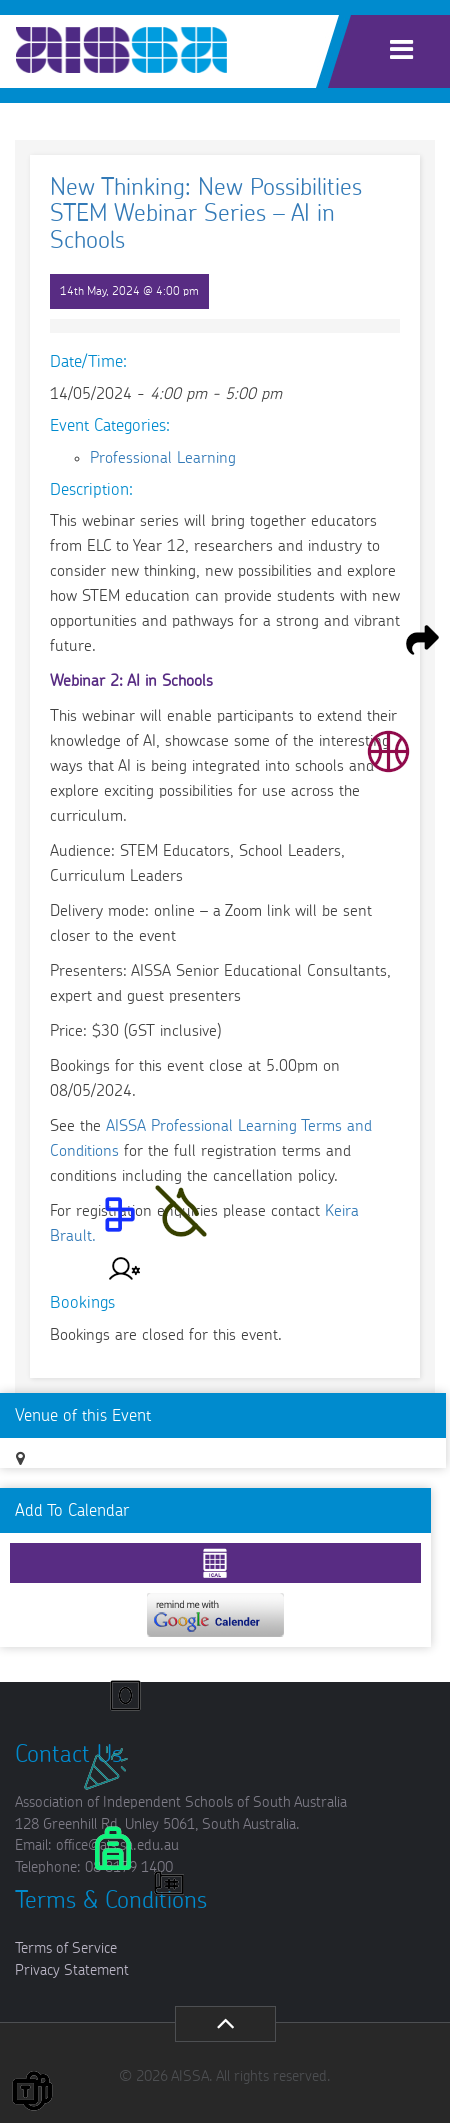 The height and width of the screenshot is (2123, 450). What do you see at coordinates (103, 1770) in the screenshot?
I see `celebration or success notification` at bounding box center [103, 1770].